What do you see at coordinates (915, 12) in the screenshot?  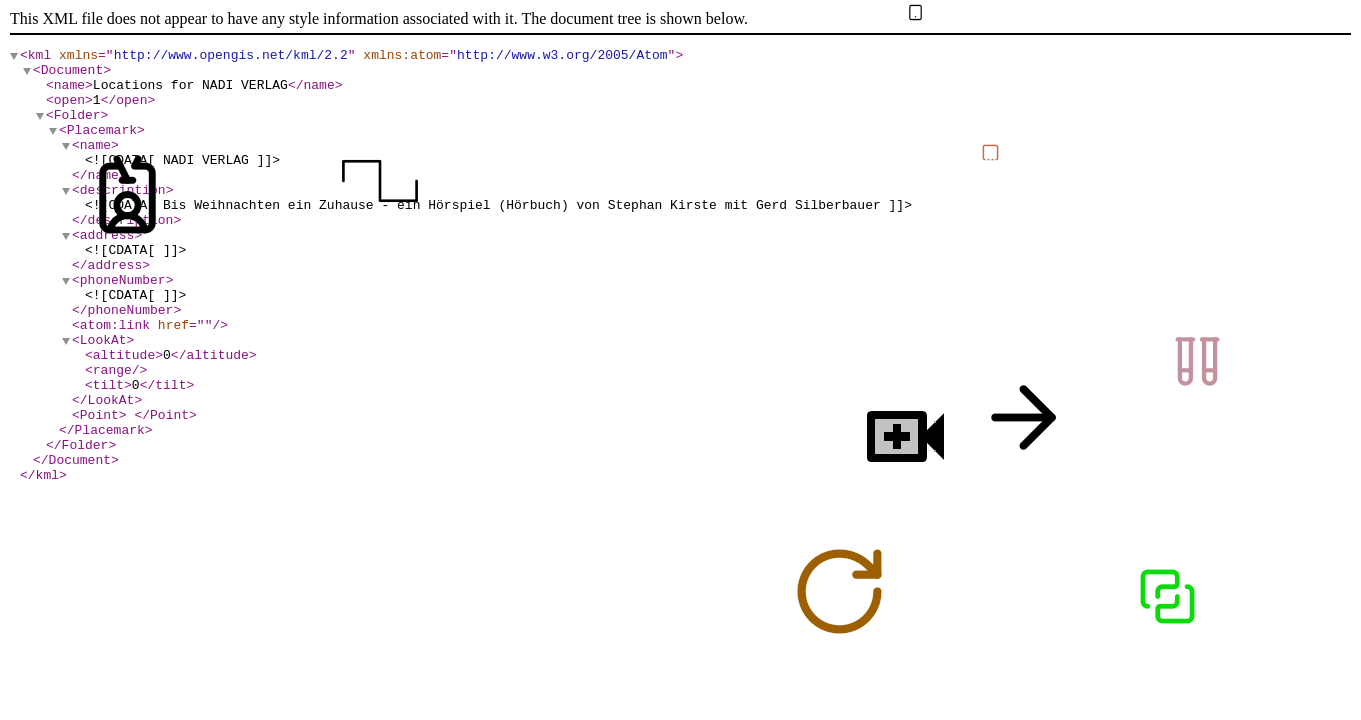 I see `switch to tablet view` at bounding box center [915, 12].